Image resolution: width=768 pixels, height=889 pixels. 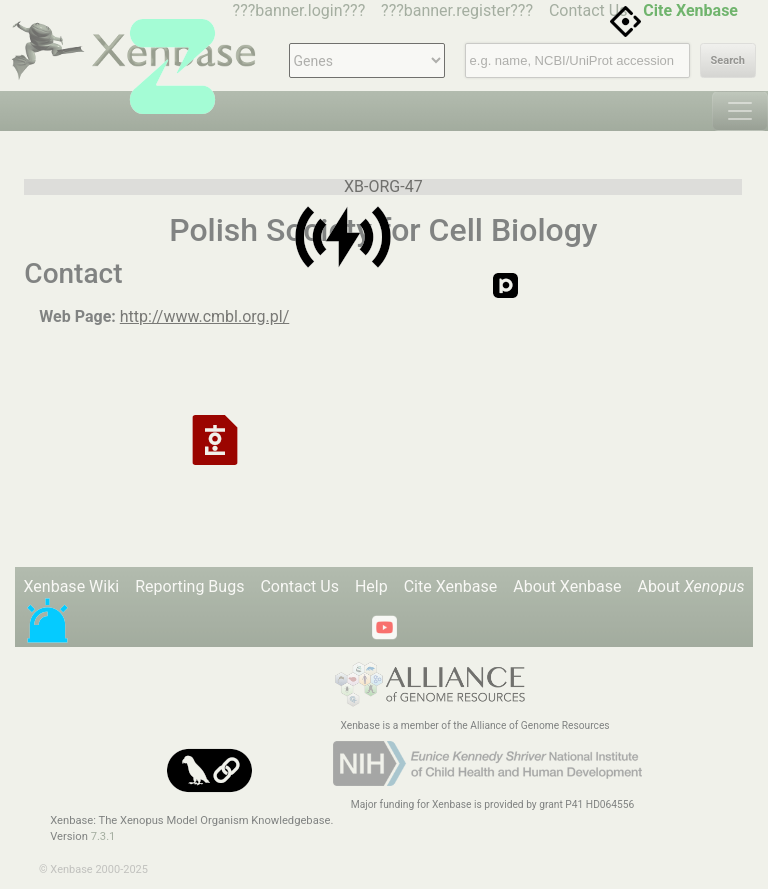 I want to click on langchain official logo, so click(x=209, y=770).